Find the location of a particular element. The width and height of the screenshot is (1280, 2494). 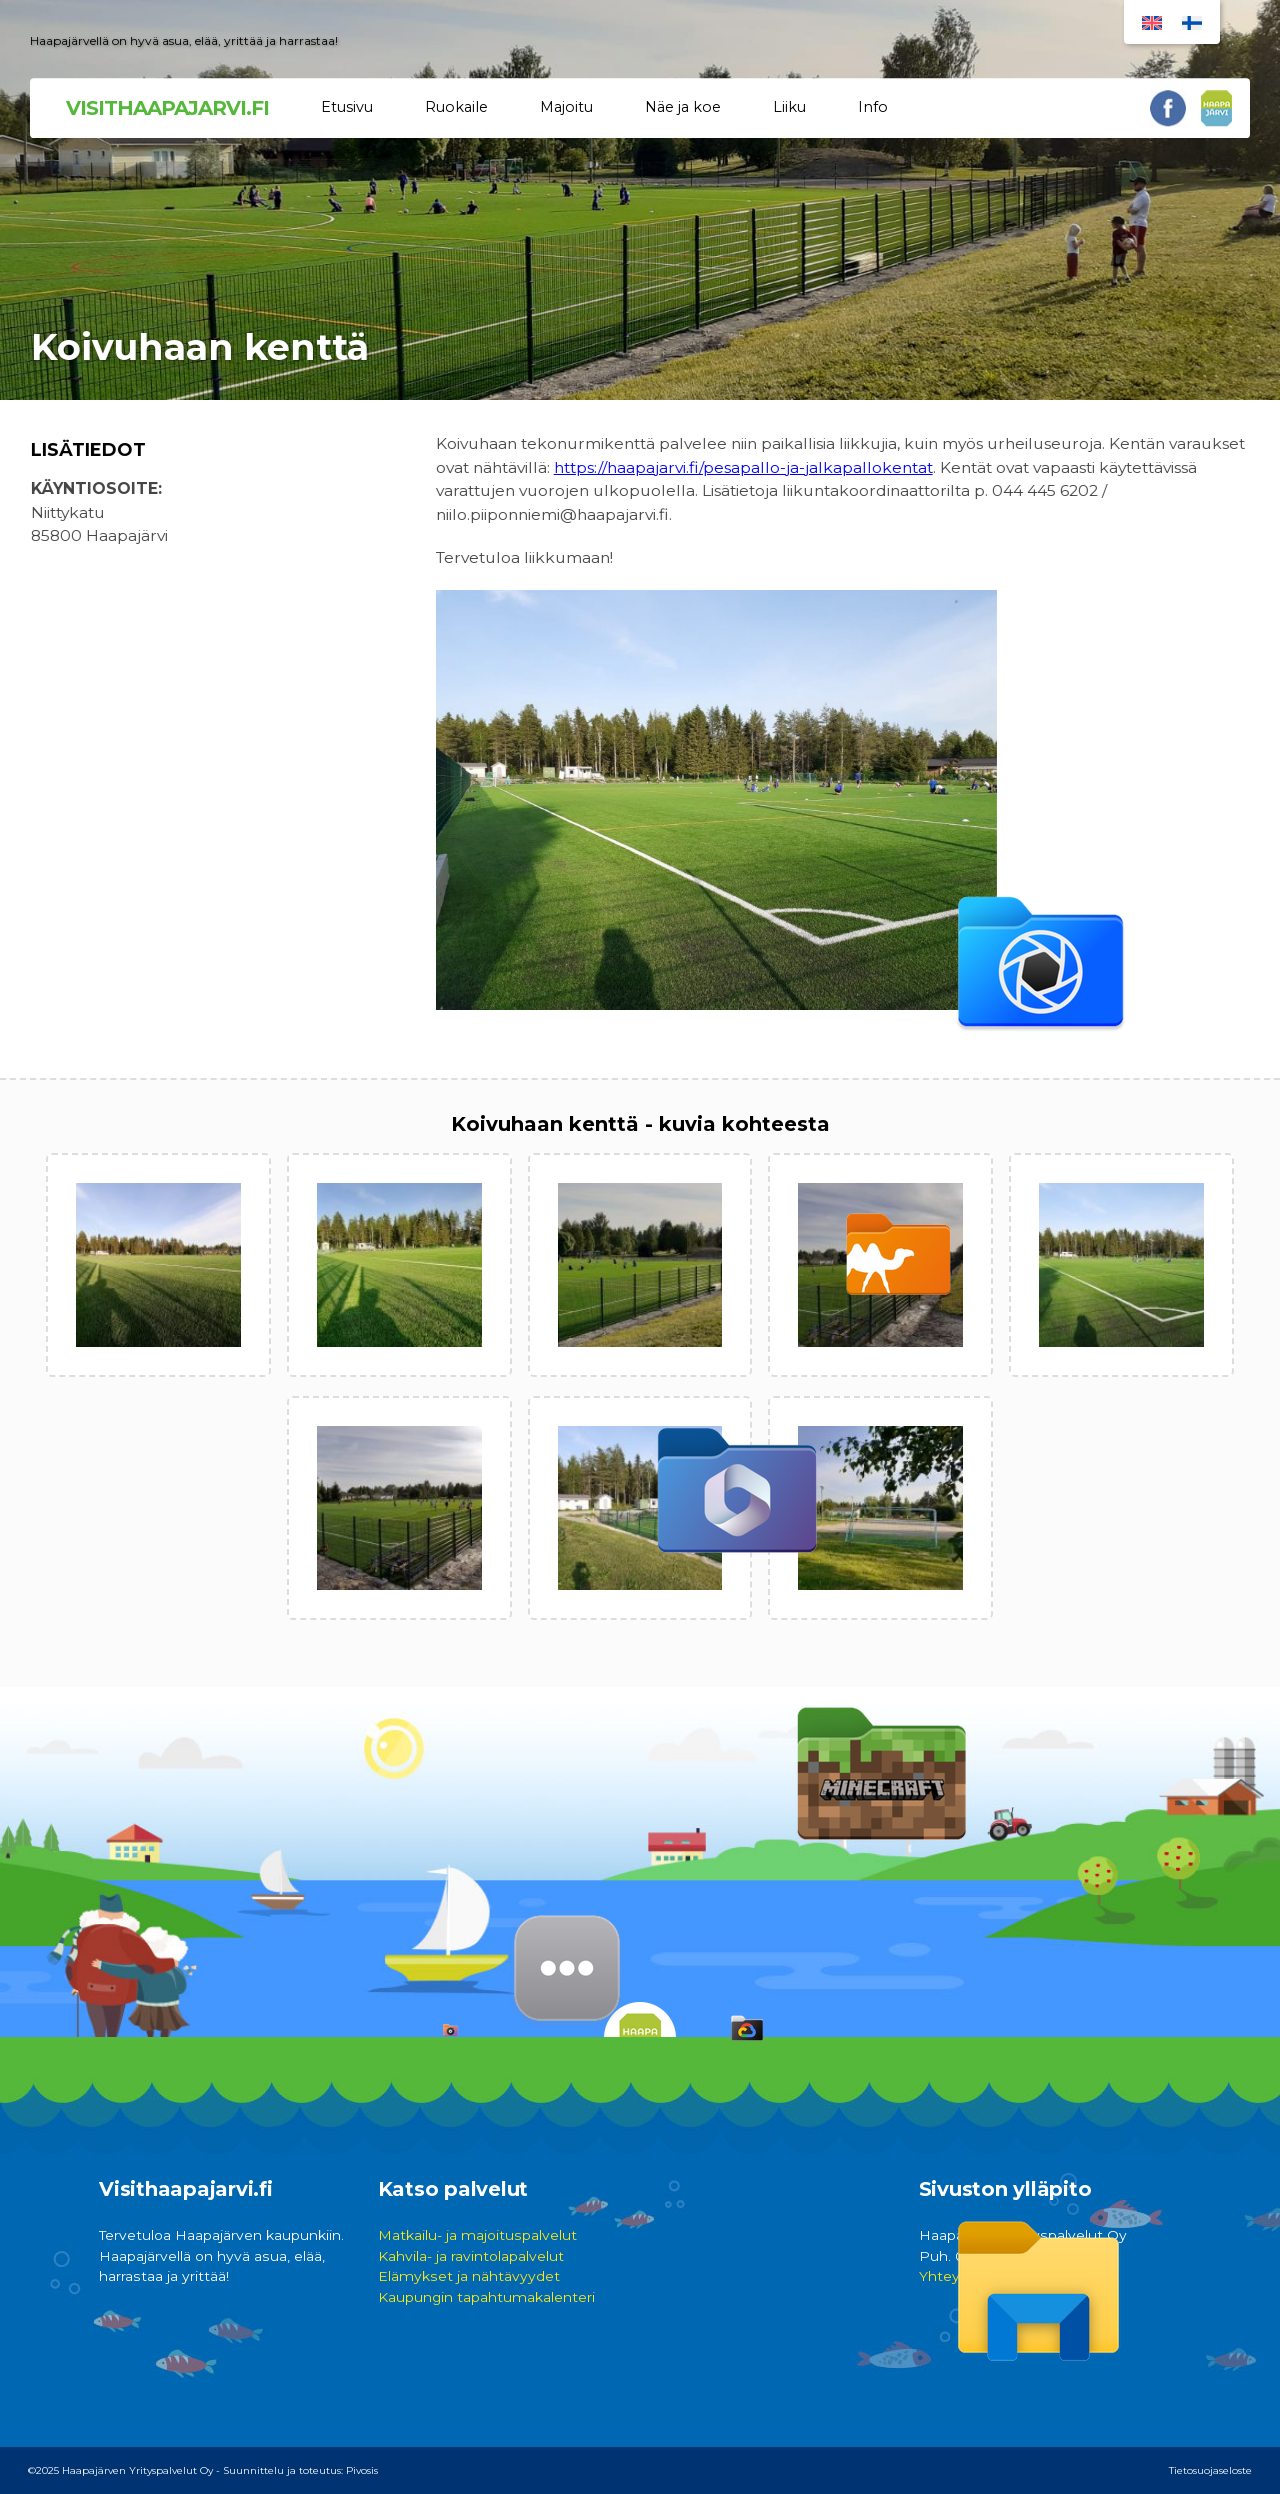

open keyshot project files folder is located at coordinates (1040, 966).